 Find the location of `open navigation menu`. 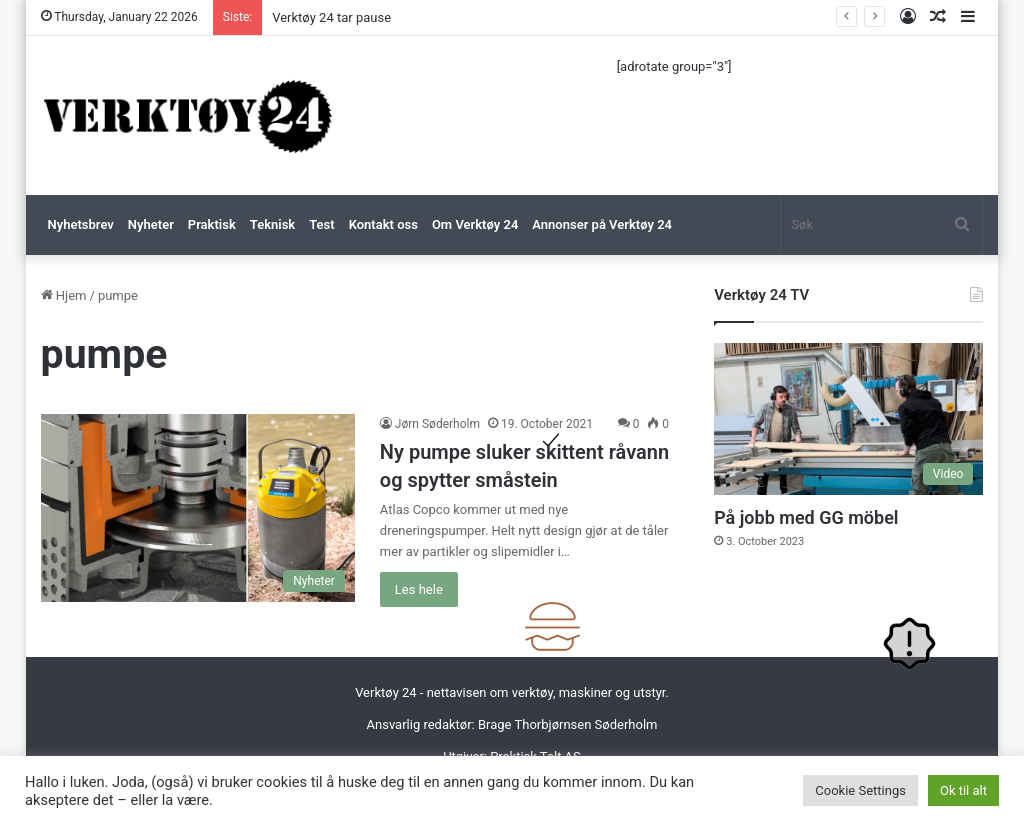

open navigation menu is located at coordinates (552, 627).